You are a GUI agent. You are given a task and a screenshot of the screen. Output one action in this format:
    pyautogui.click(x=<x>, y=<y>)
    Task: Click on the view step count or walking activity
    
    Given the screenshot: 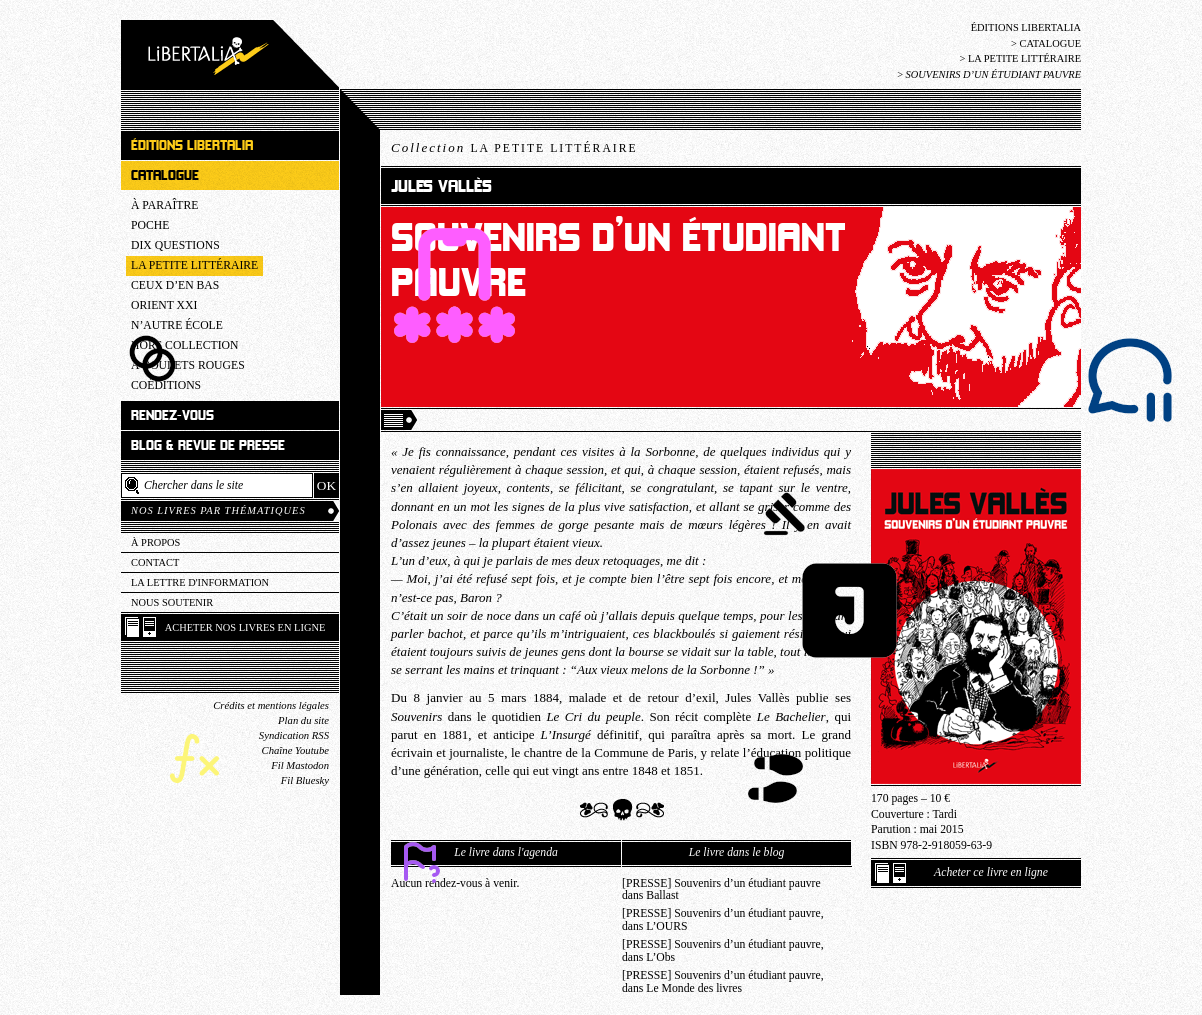 What is the action you would take?
    pyautogui.click(x=775, y=778)
    